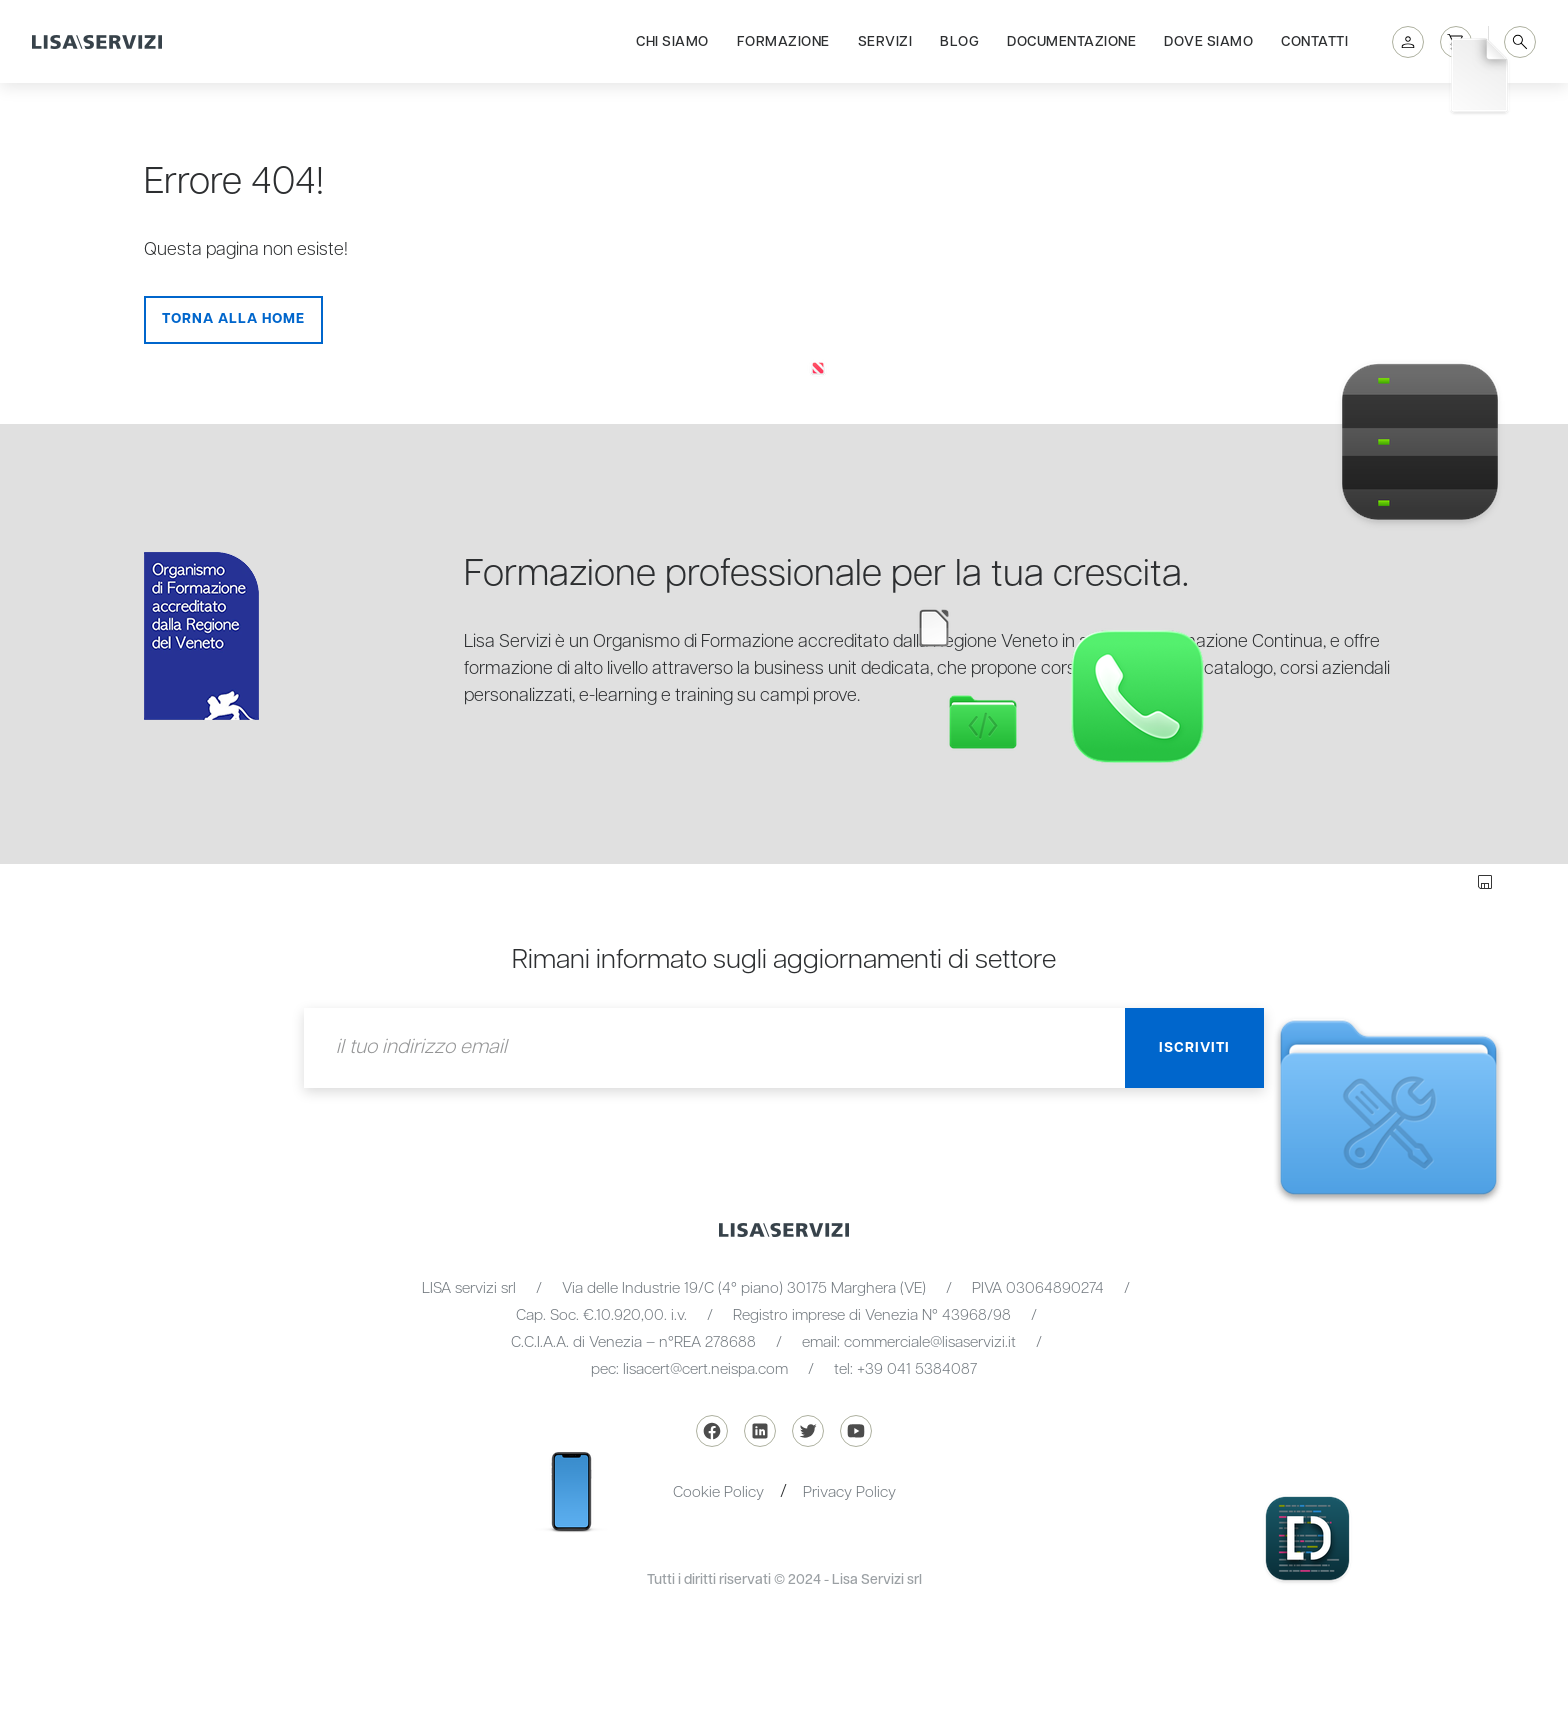 The height and width of the screenshot is (1719, 1568). I want to click on access network server settings, so click(1420, 442).